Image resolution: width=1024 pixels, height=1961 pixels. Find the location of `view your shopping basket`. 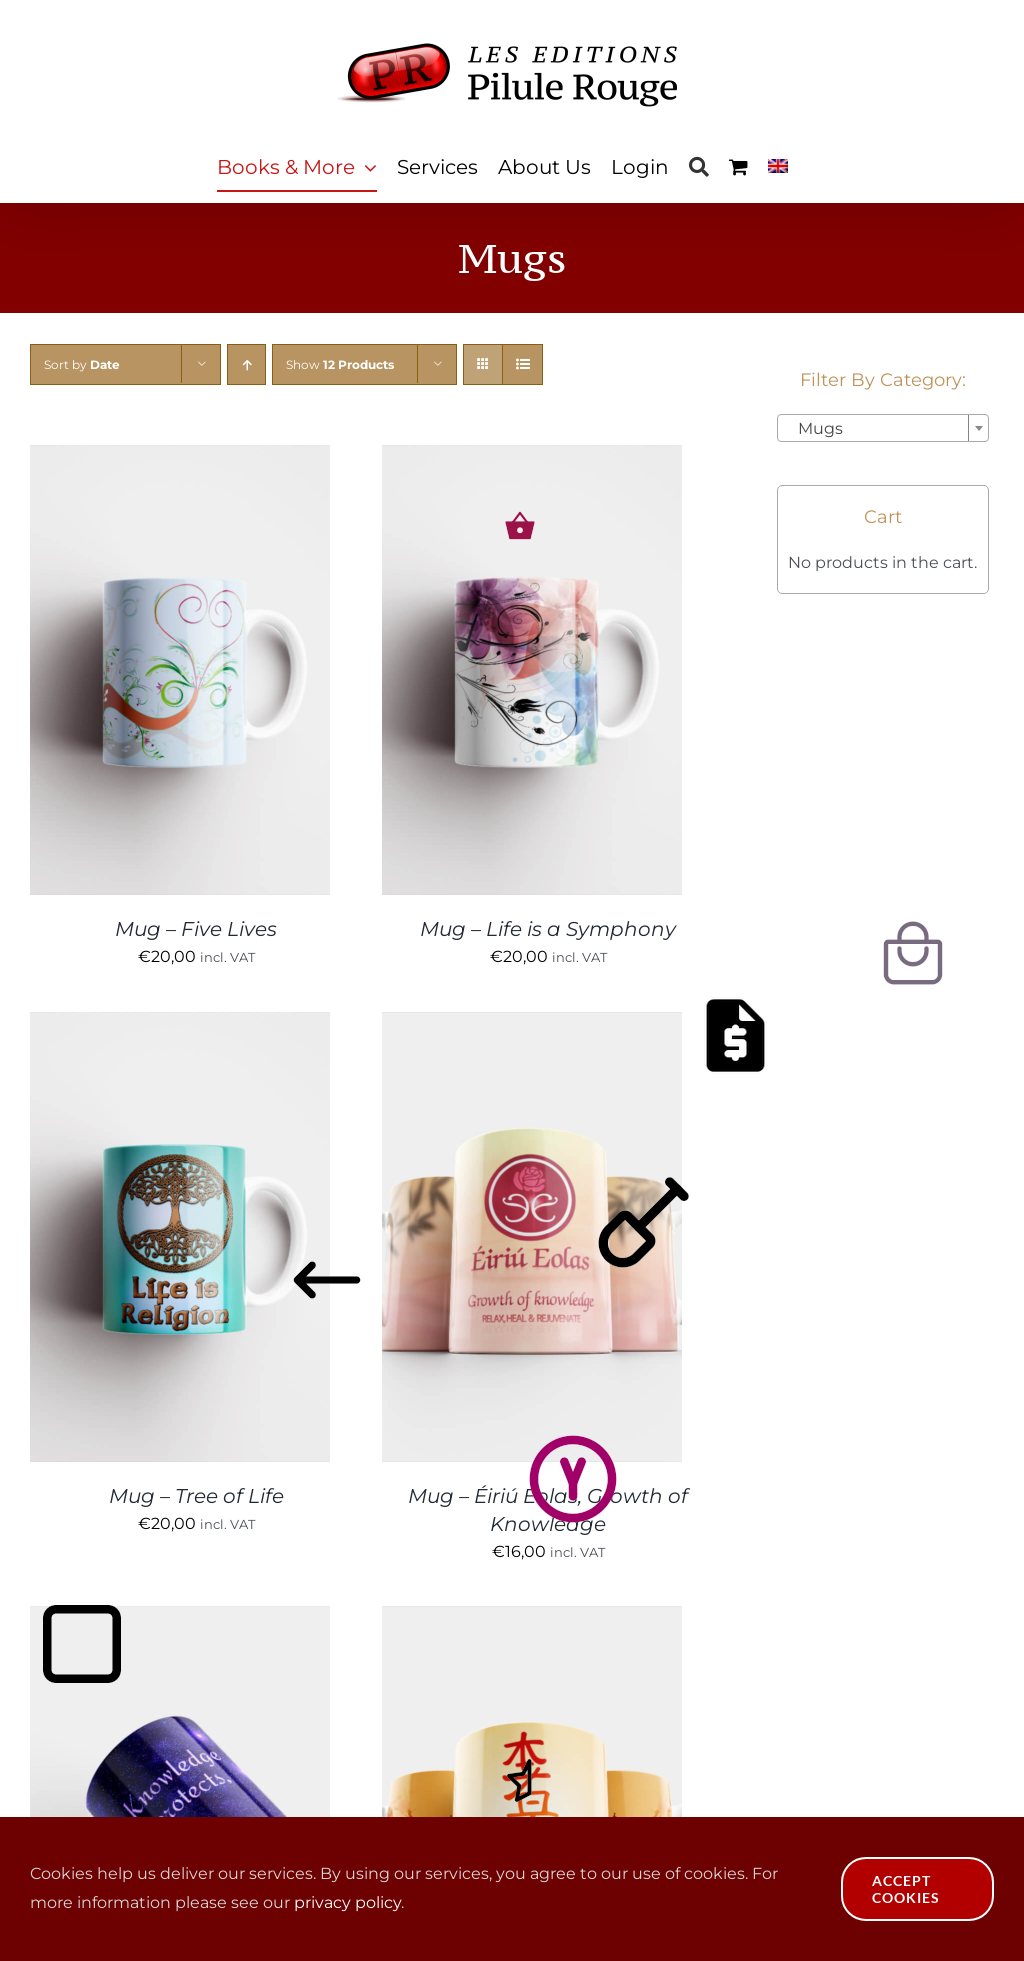

view your shopping basket is located at coordinates (520, 526).